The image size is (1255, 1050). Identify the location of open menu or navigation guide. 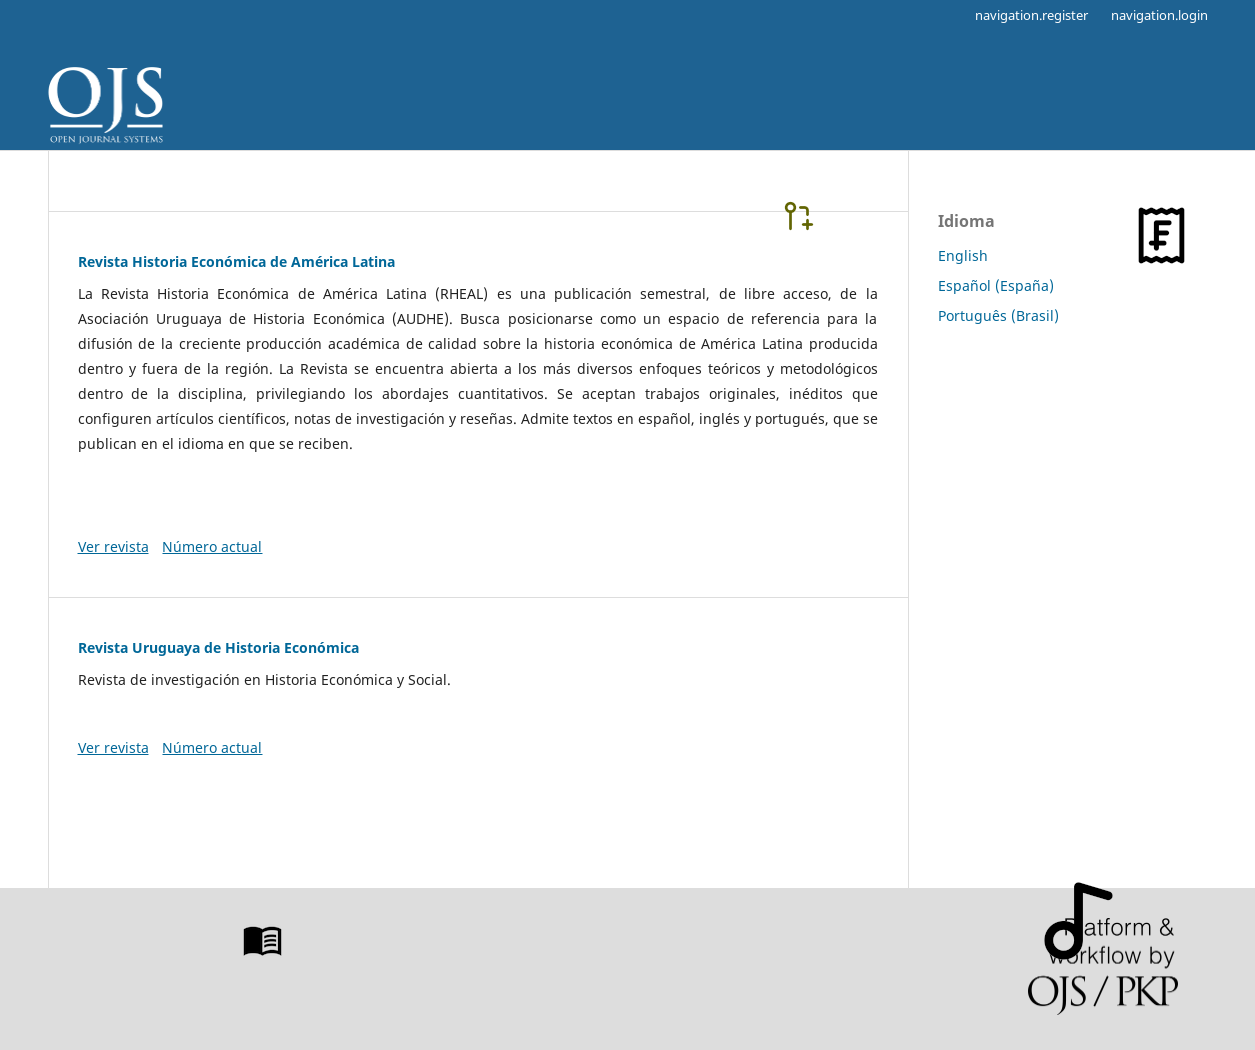
(262, 939).